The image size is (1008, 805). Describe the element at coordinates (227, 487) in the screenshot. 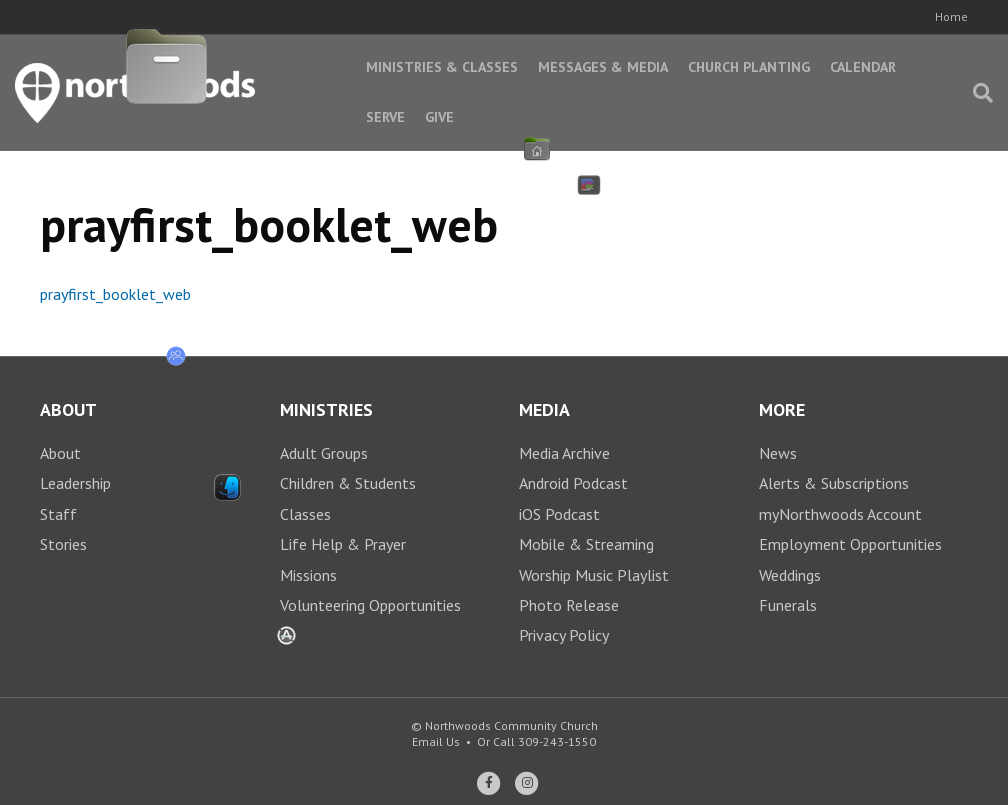

I see `open Finder to browse files and folders` at that location.